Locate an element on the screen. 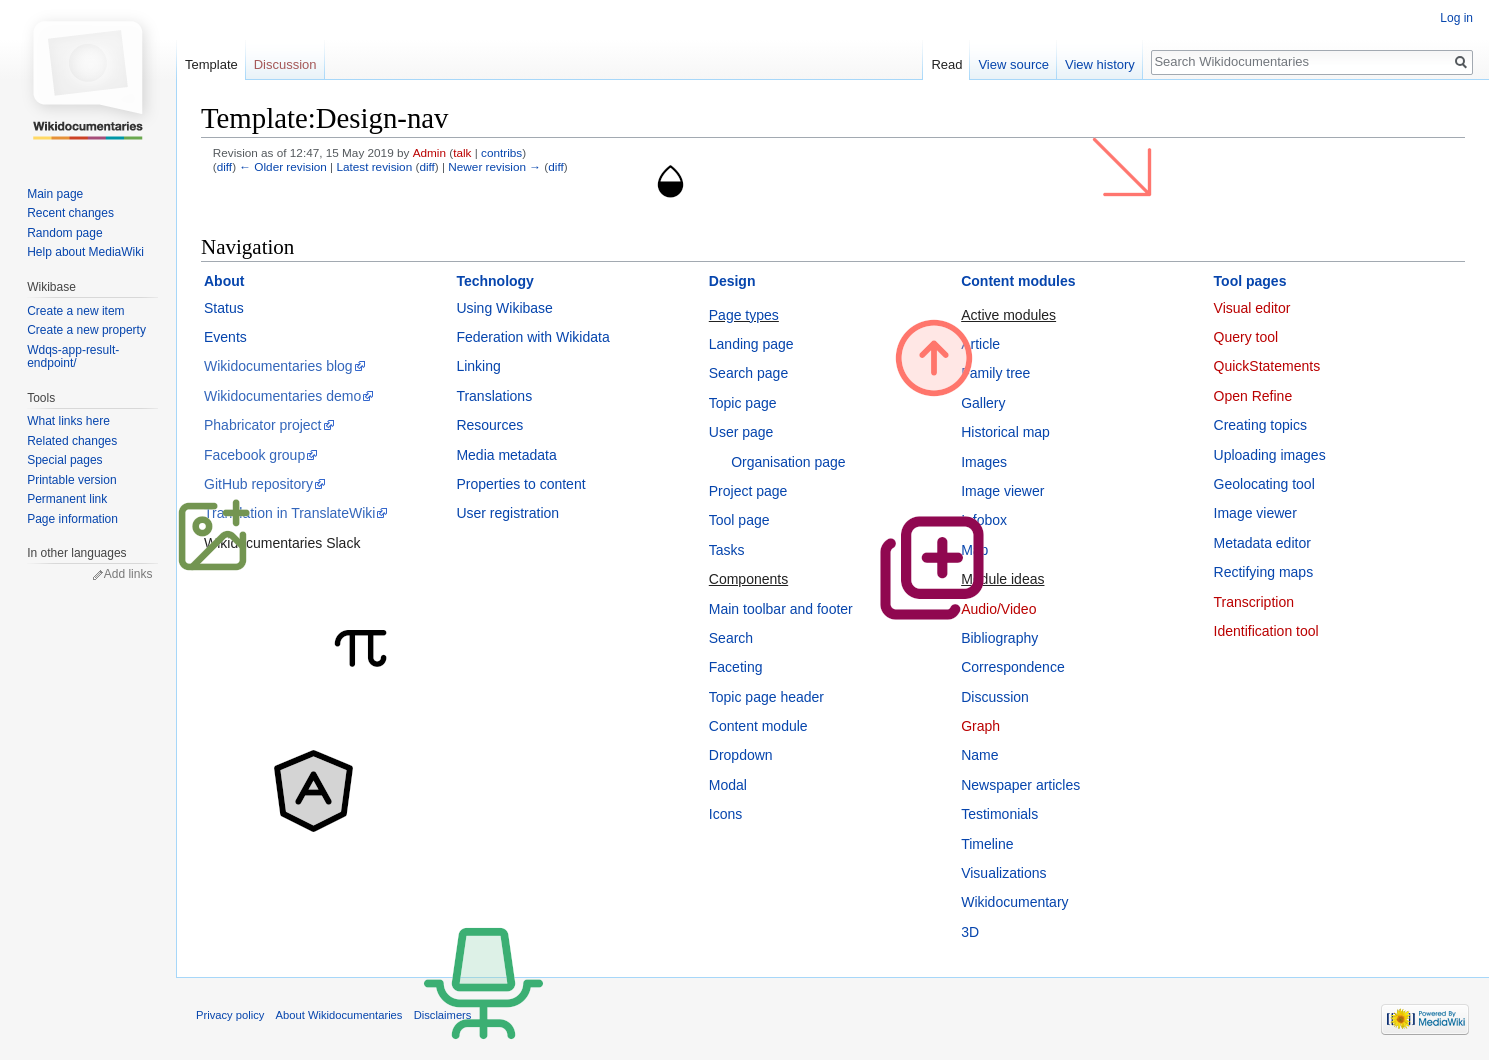 This screenshot has width=1489, height=1060. office or workspace settings is located at coordinates (483, 983).